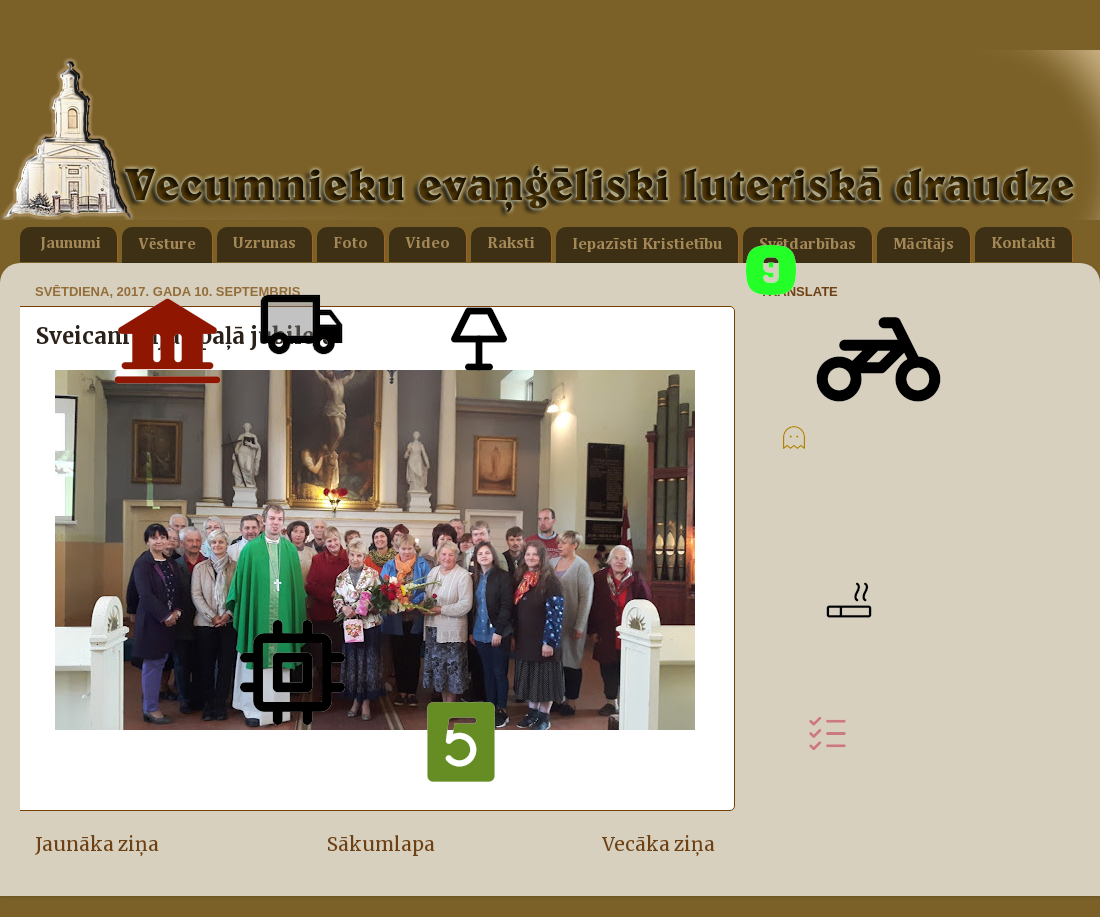  What do you see at coordinates (794, 438) in the screenshot?
I see `toggle ghost mode or invisible status` at bounding box center [794, 438].